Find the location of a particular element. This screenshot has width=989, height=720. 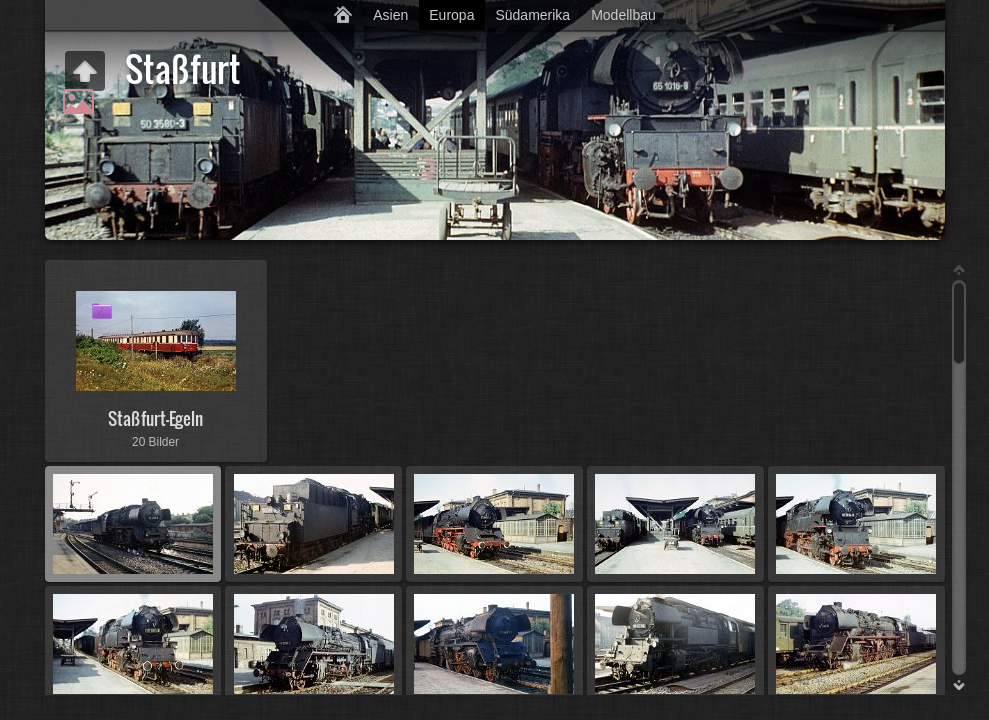

preview image or photo settings is located at coordinates (78, 102).